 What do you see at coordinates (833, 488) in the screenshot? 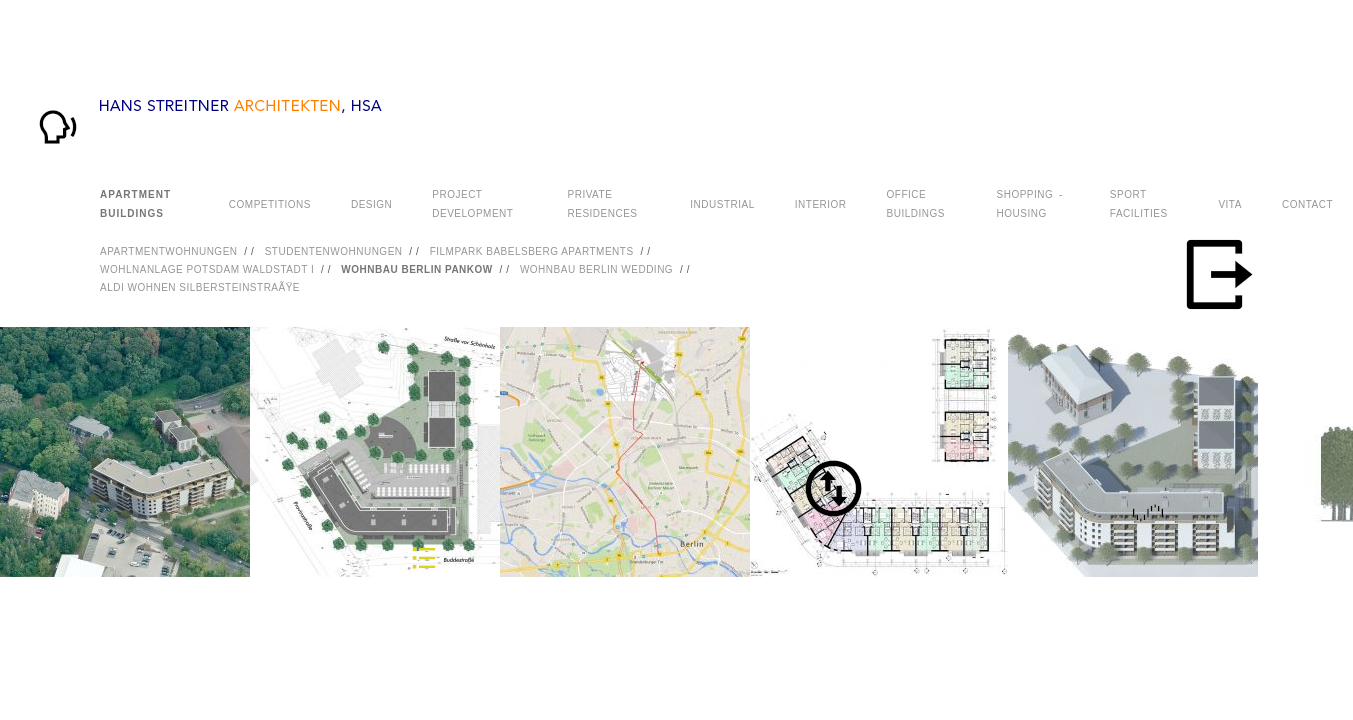
I see `swap or exchange currency` at bounding box center [833, 488].